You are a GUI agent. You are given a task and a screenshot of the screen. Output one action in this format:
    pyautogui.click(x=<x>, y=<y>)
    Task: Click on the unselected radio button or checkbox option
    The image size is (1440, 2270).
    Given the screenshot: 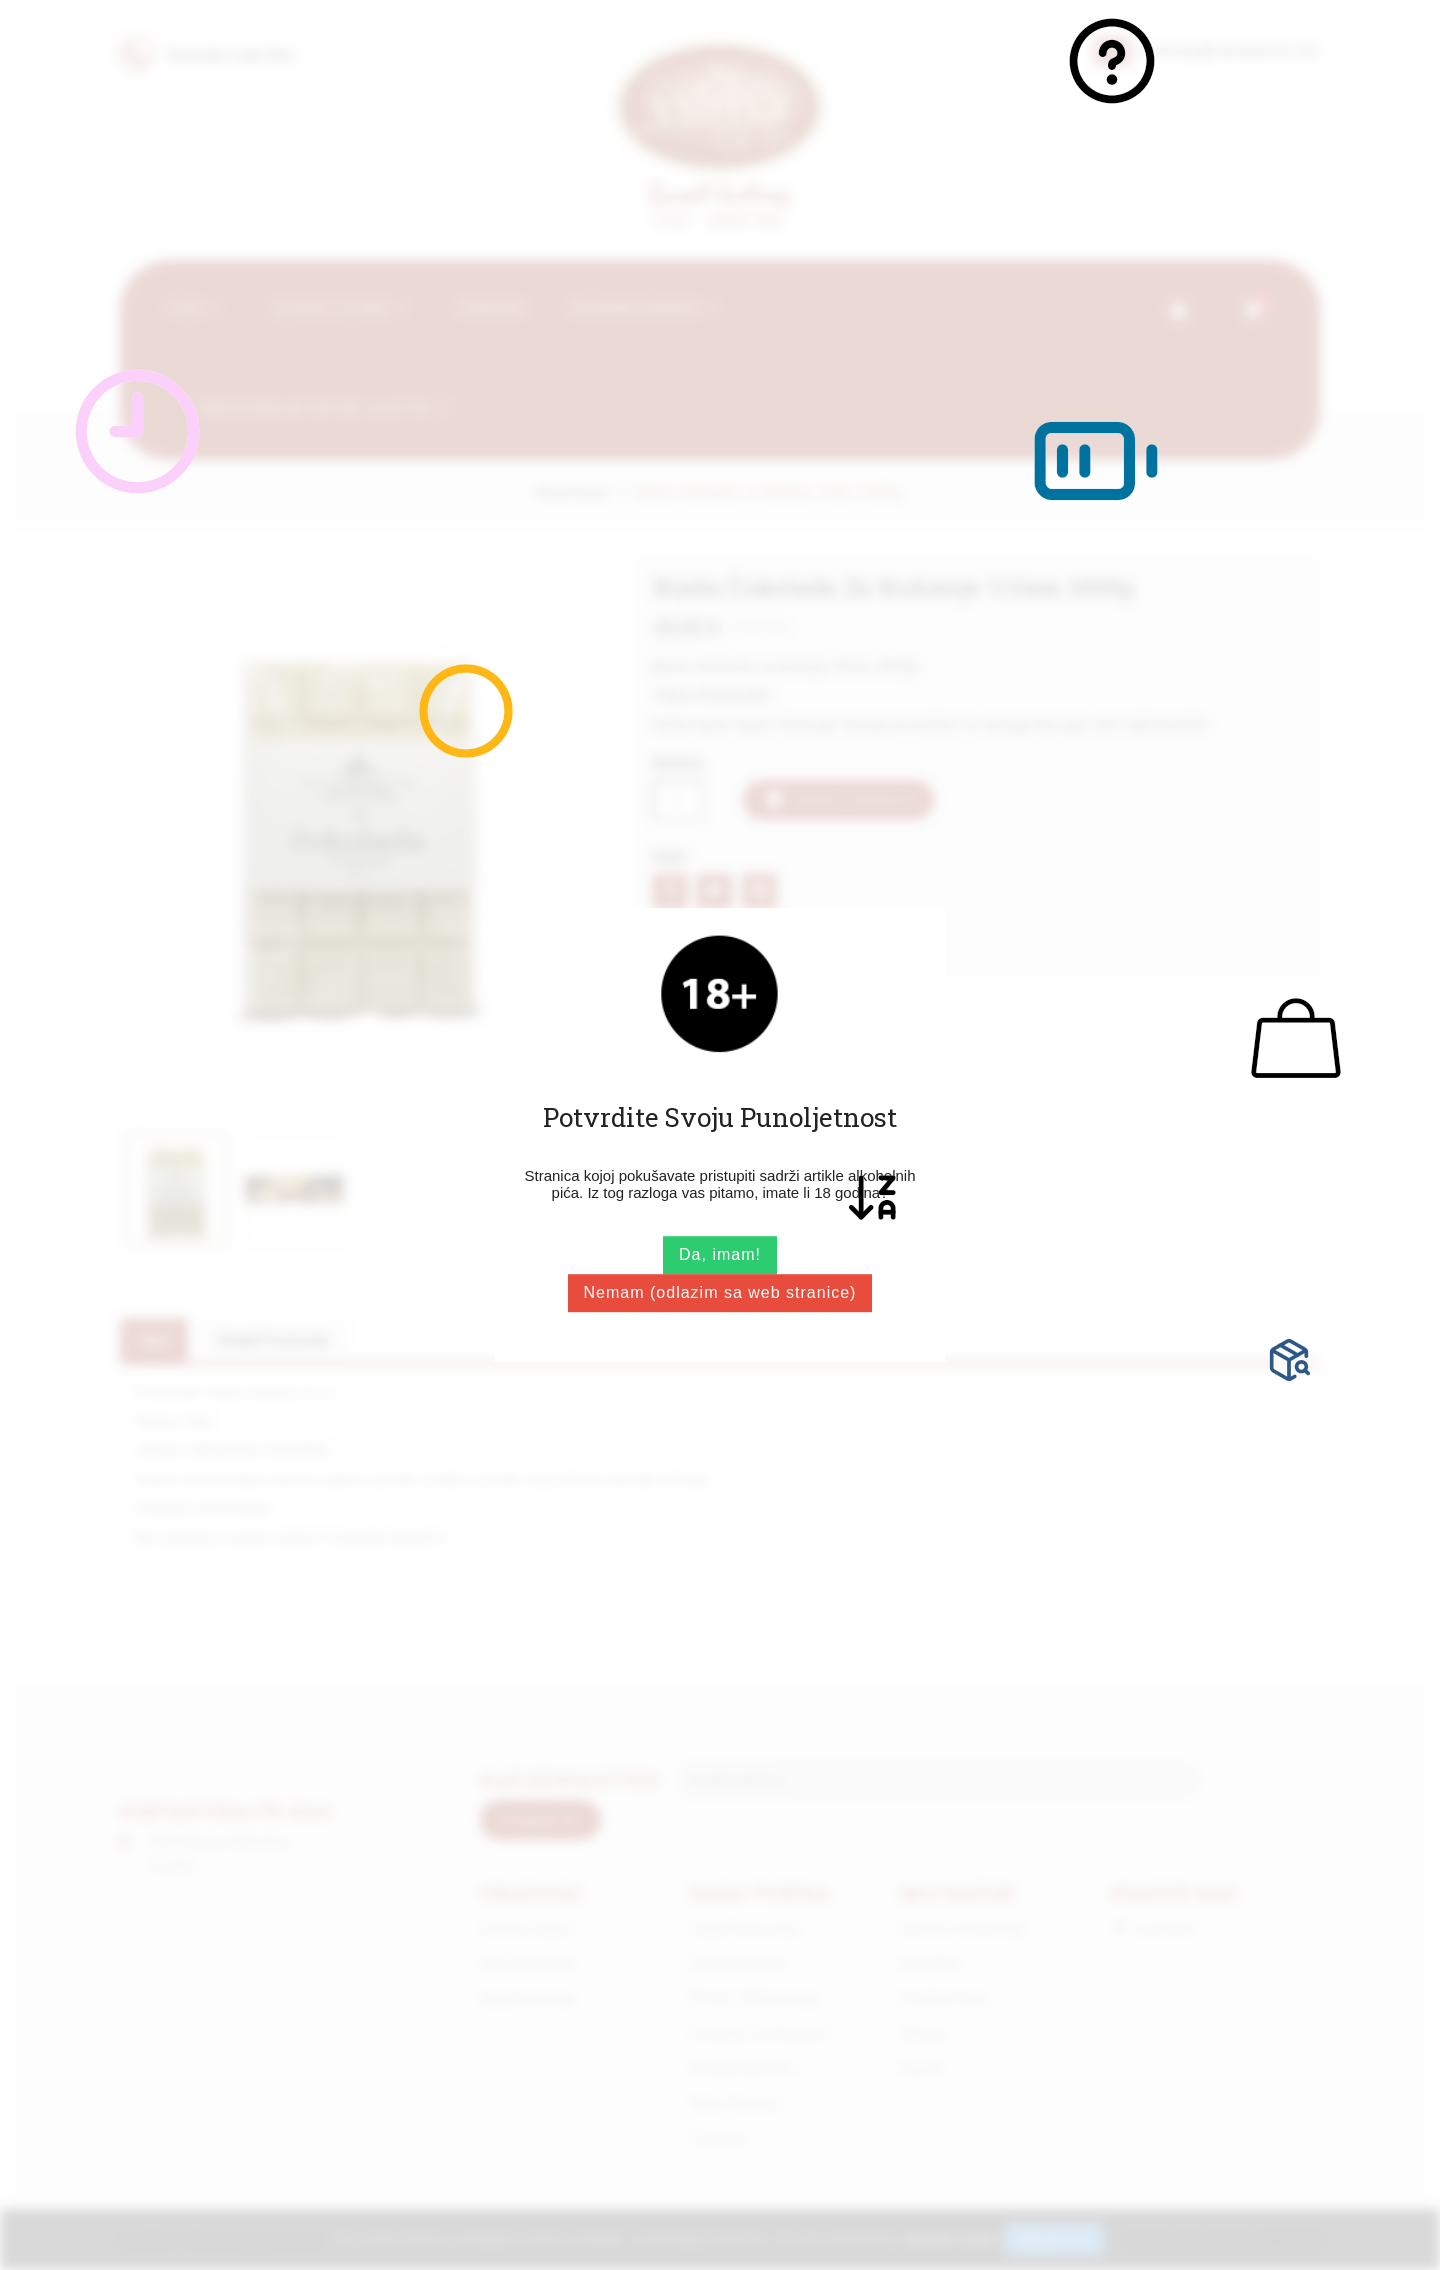 What is the action you would take?
    pyautogui.click(x=466, y=711)
    